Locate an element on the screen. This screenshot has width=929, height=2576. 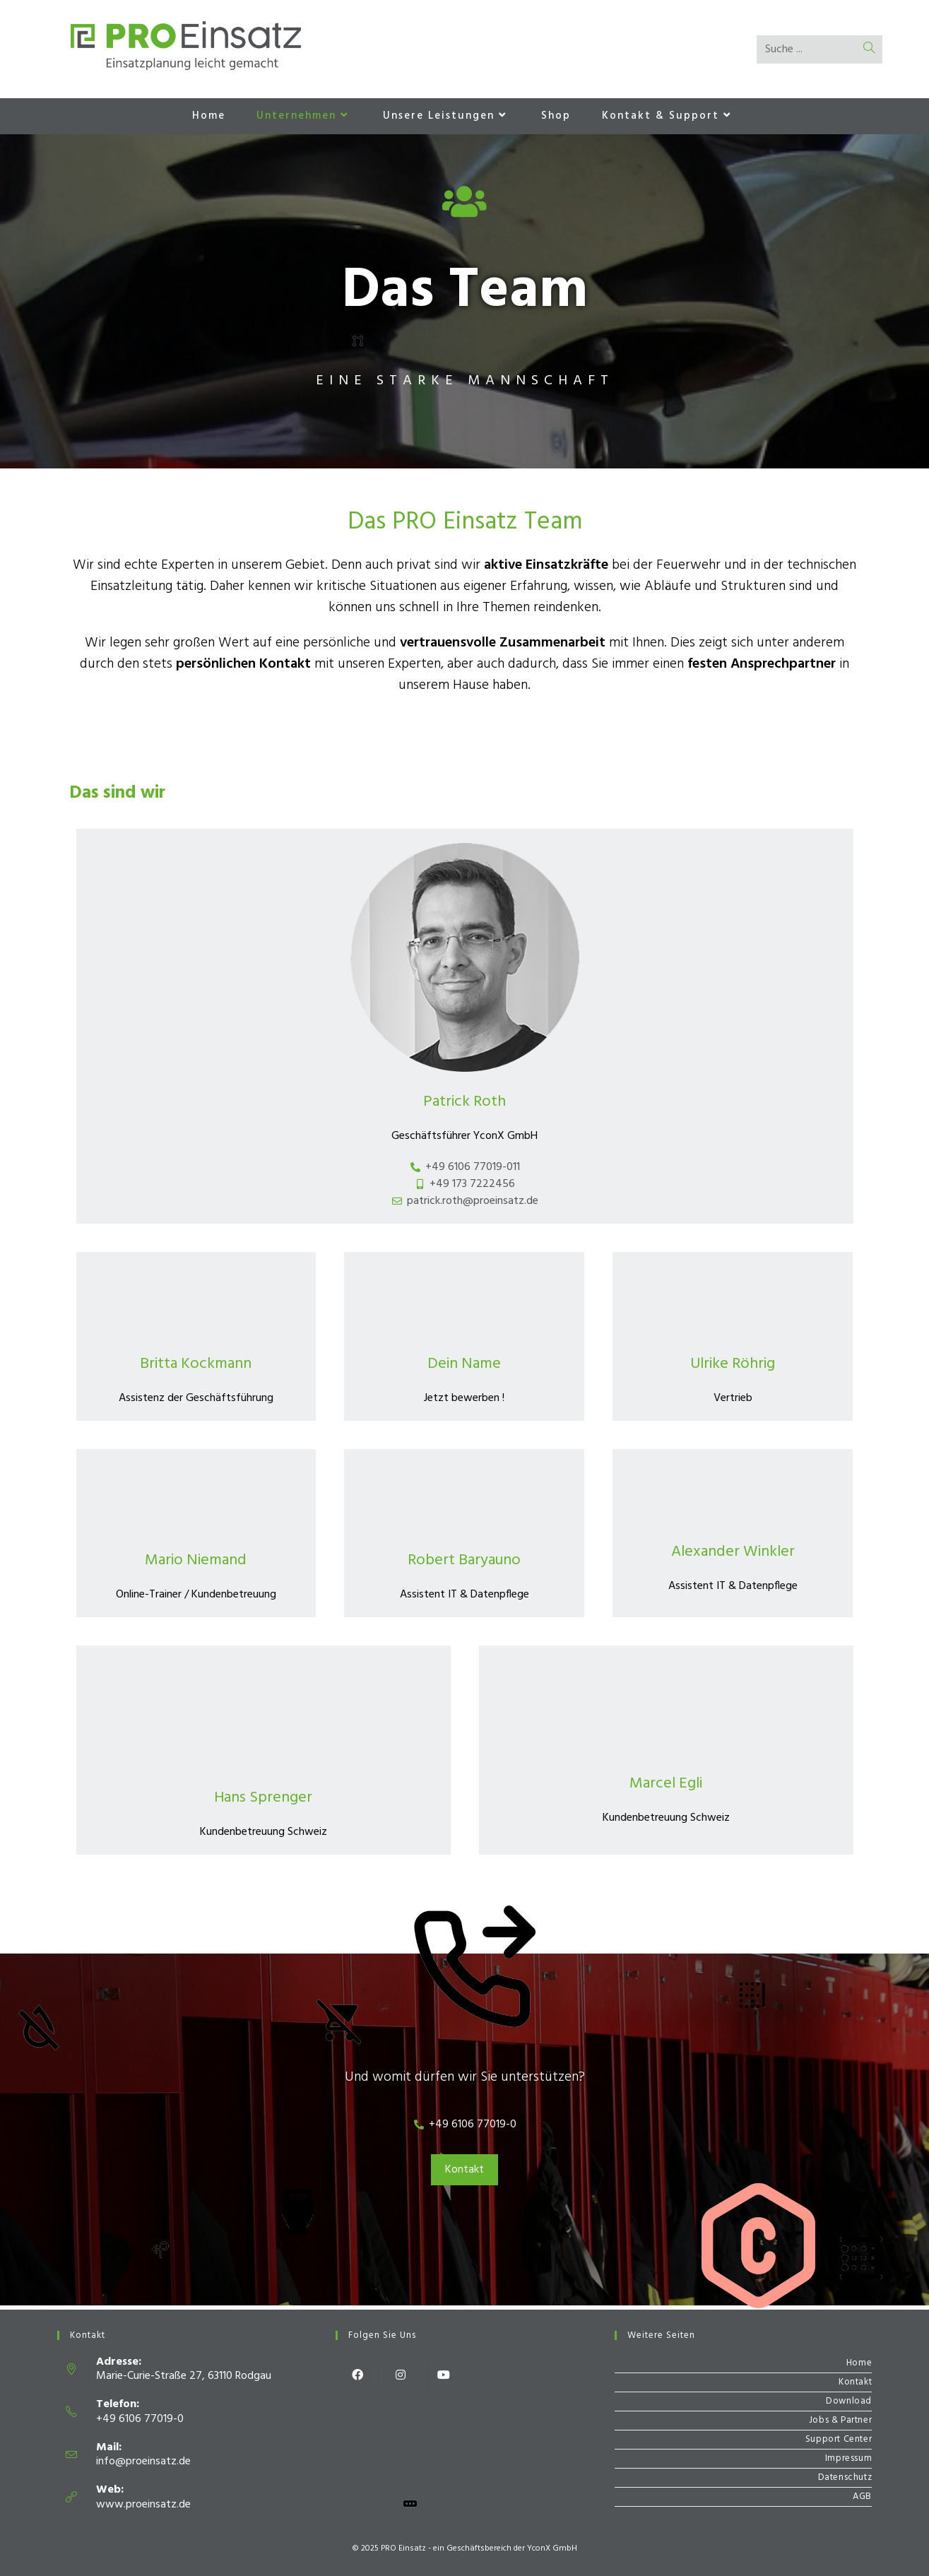
access more options or actions is located at coordinates (410, 2503).